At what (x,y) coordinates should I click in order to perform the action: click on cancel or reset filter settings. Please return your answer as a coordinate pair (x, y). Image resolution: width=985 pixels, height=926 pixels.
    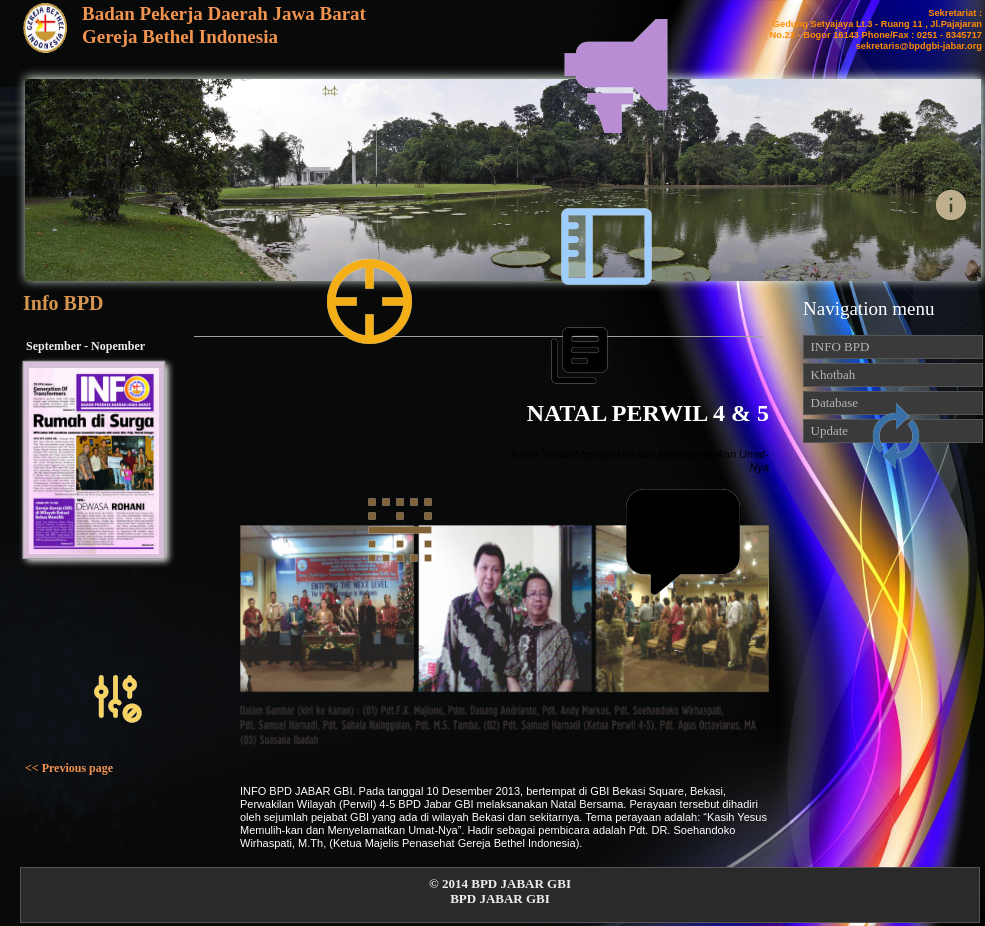
    Looking at the image, I should click on (115, 696).